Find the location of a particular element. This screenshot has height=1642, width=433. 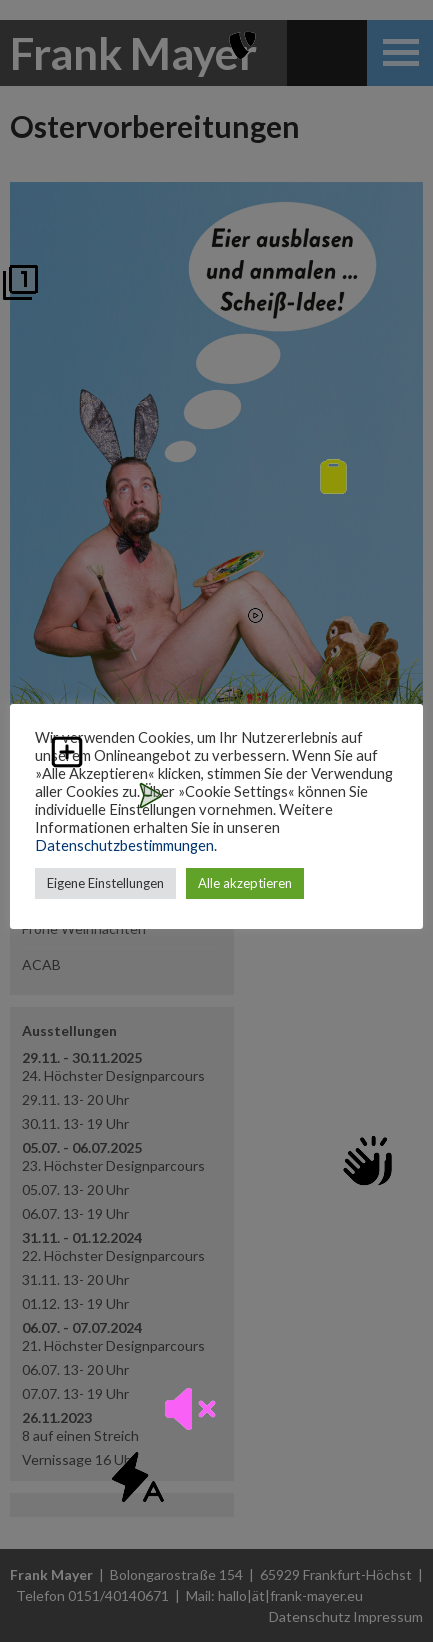

play media or video content is located at coordinates (255, 615).